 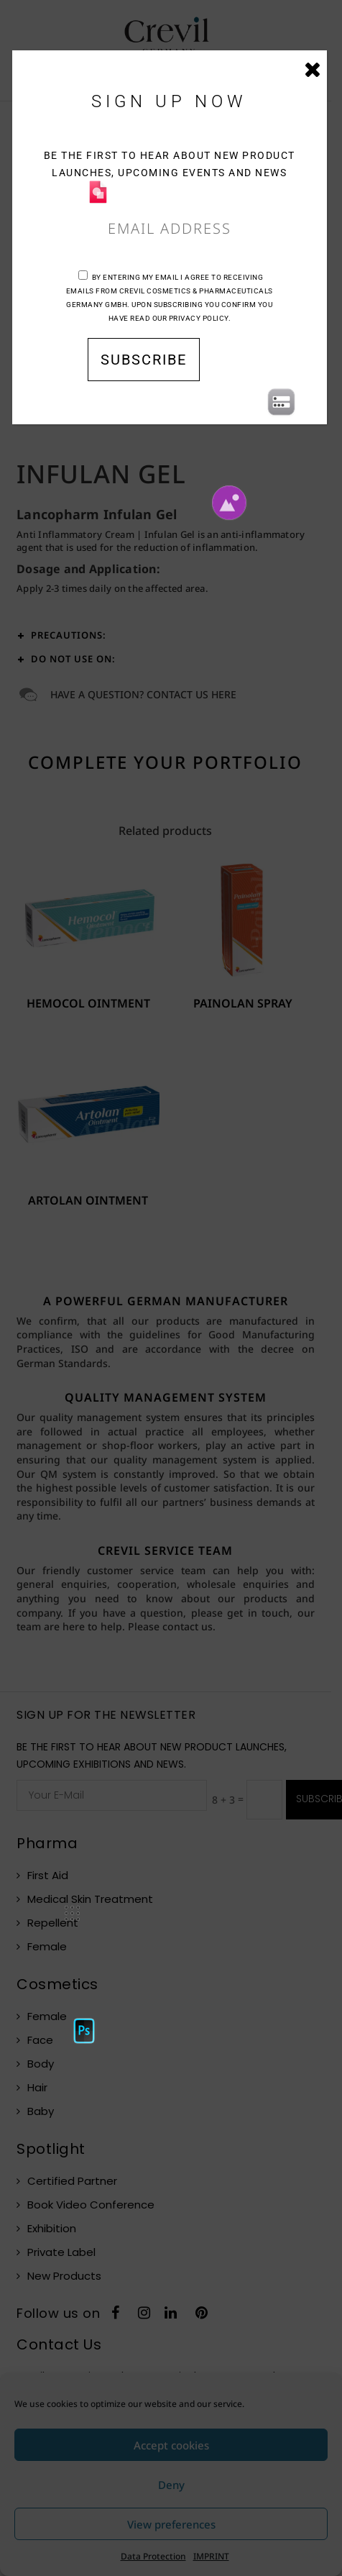 I want to click on adobe photoshop file type indicator, so click(x=84, y=2031).